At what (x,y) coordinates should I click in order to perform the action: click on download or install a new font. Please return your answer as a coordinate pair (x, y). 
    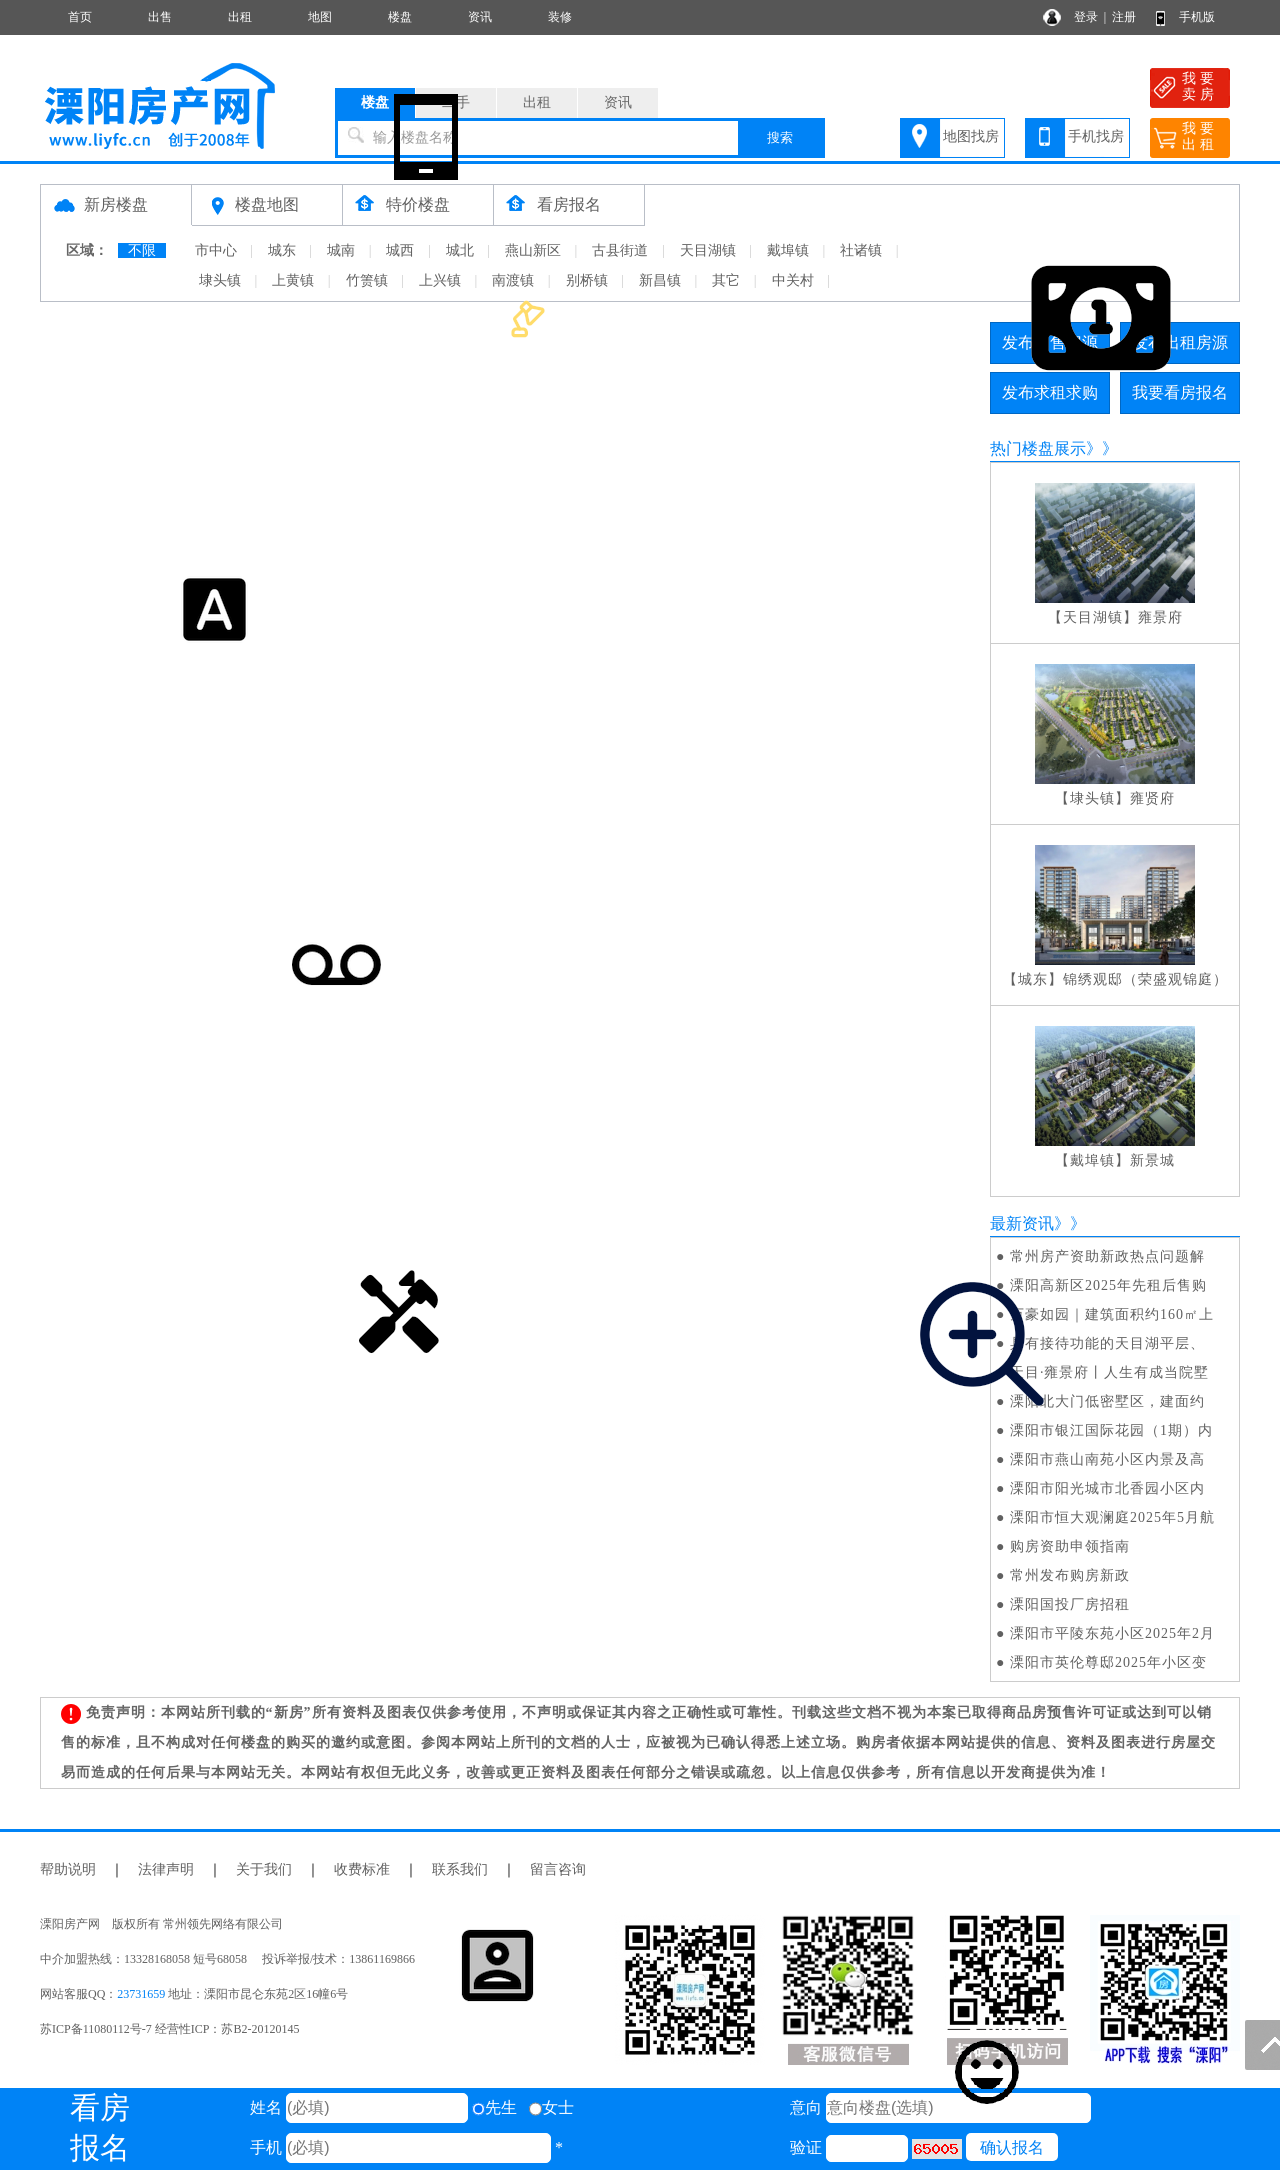
    Looking at the image, I should click on (214, 609).